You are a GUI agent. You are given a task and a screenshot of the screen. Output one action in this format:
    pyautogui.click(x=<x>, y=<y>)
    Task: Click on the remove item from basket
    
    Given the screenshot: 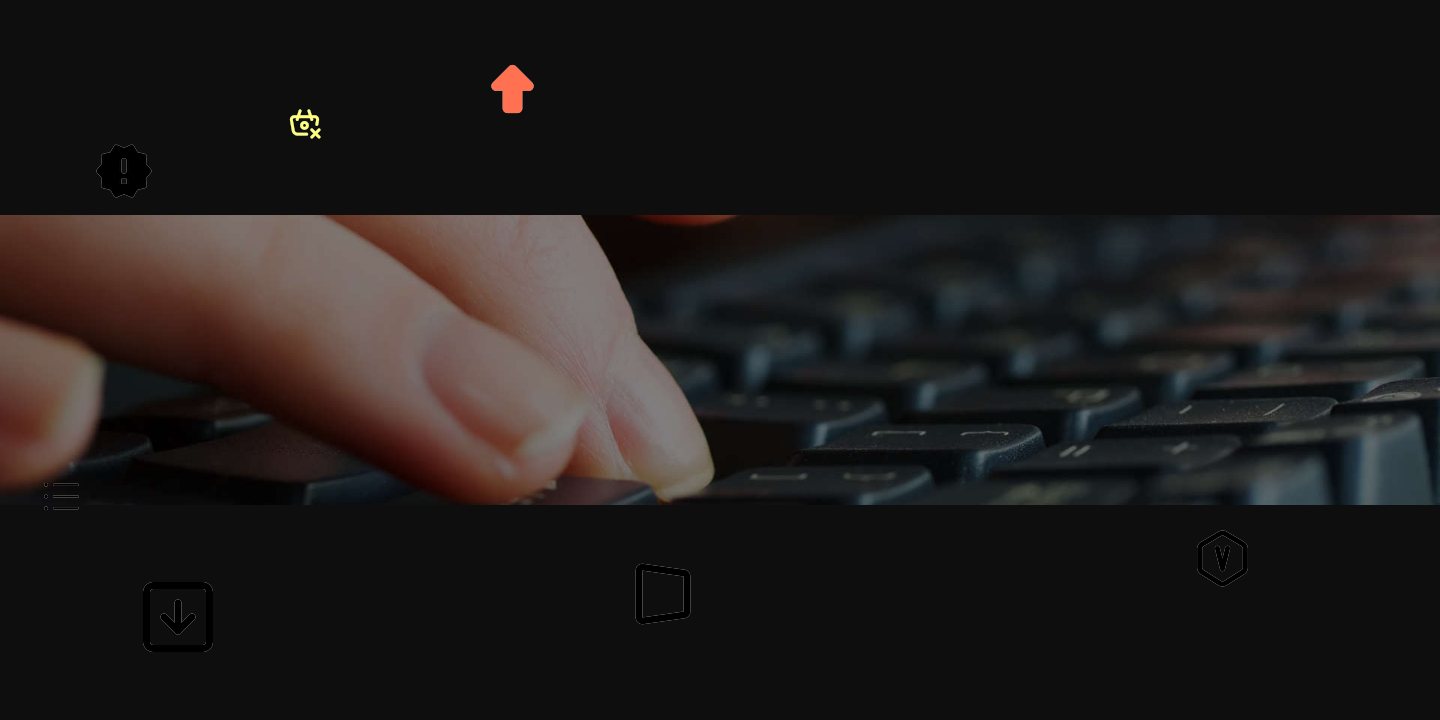 What is the action you would take?
    pyautogui.click(x=304, y=122)
    